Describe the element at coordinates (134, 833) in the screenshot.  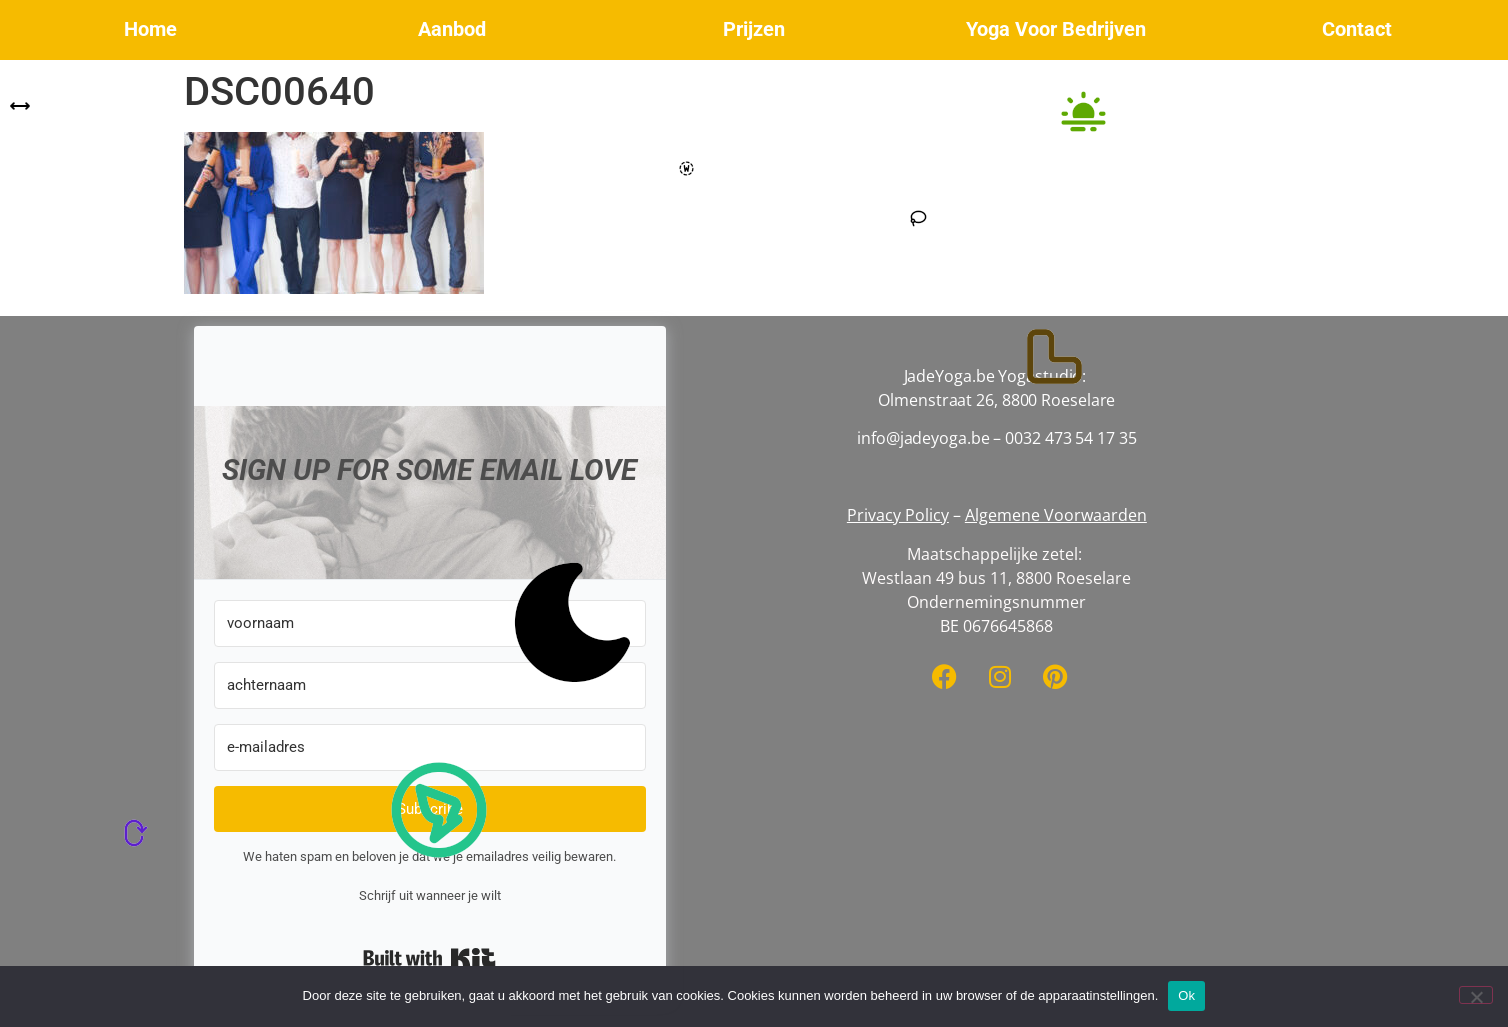
I see `refresh or reload content` at that location.